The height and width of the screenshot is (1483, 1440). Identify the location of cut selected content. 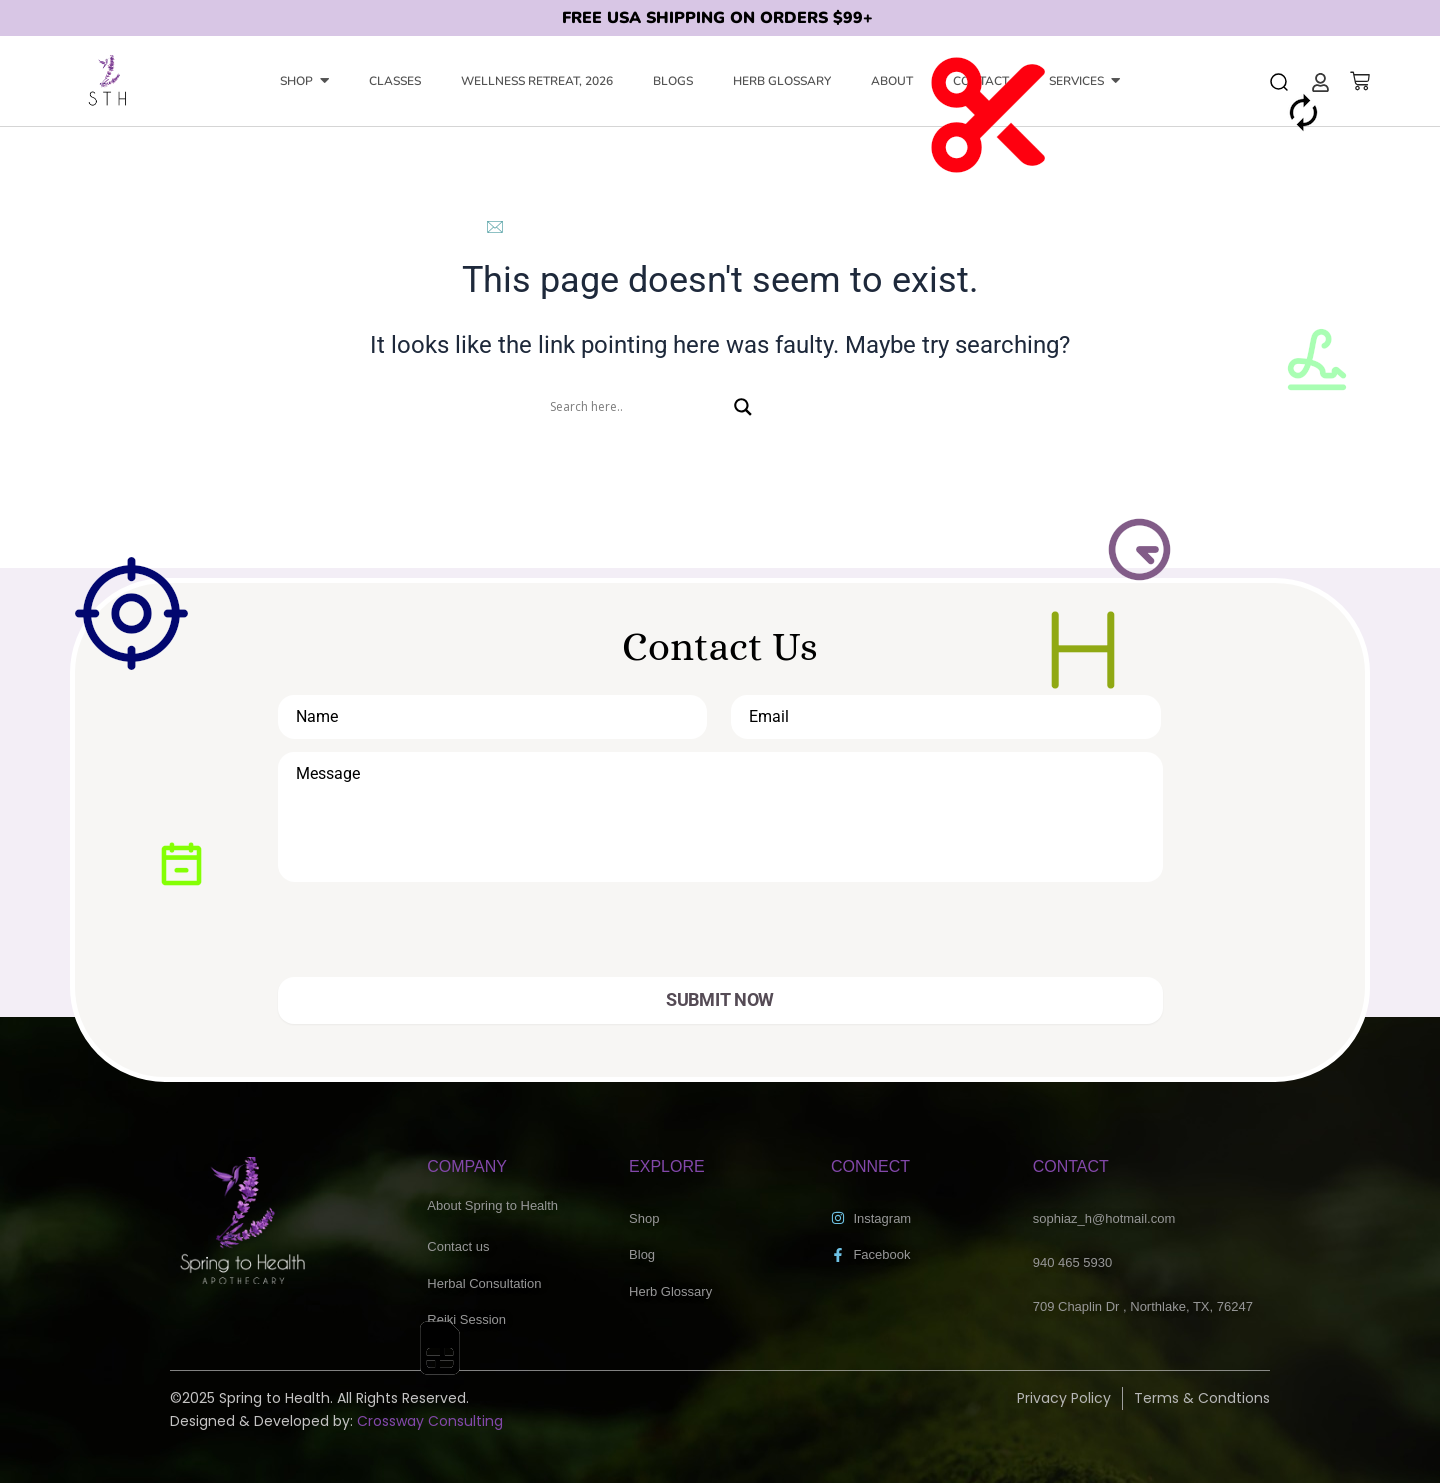
(989, 115).